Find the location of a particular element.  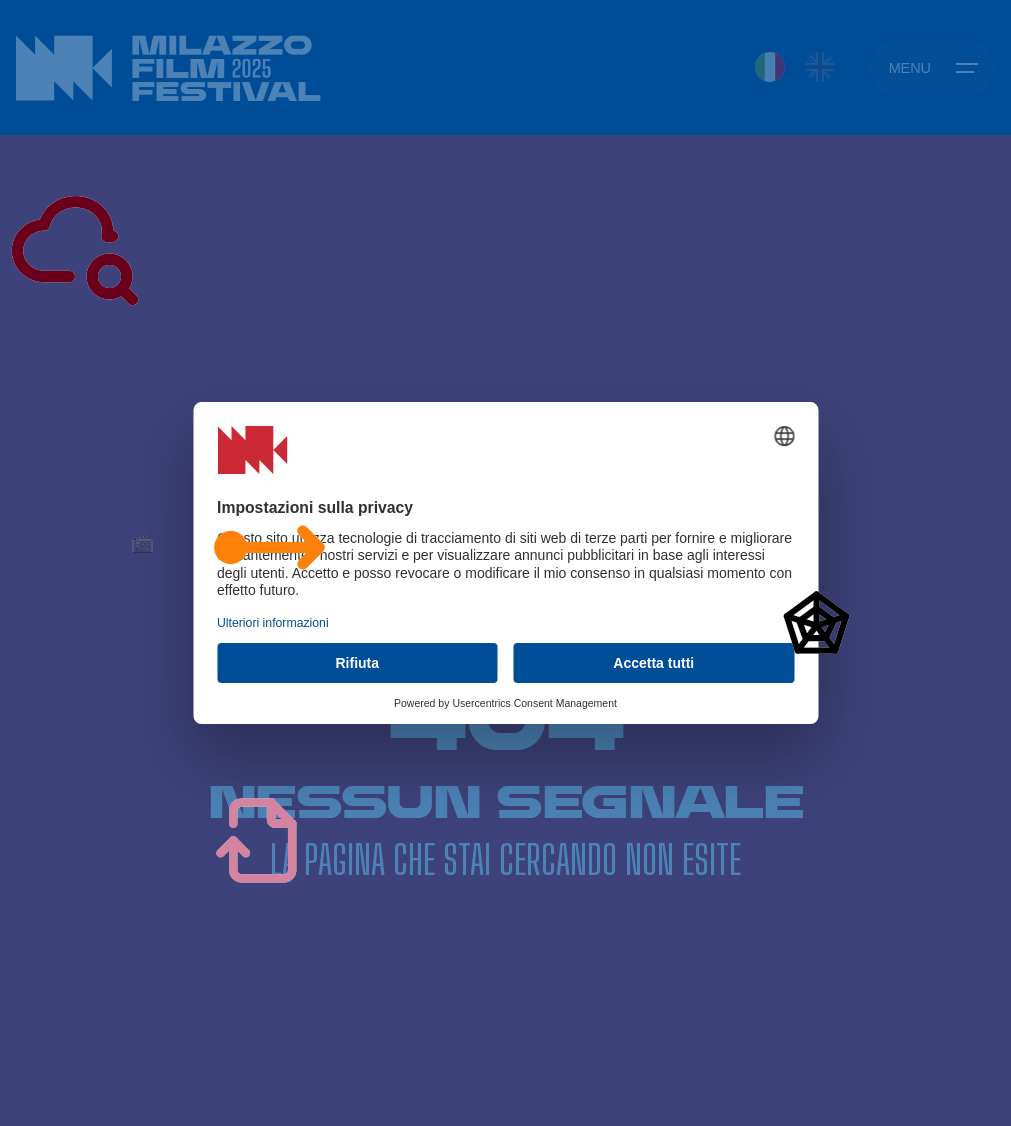

upload a file is located at coordinates (258, 840).